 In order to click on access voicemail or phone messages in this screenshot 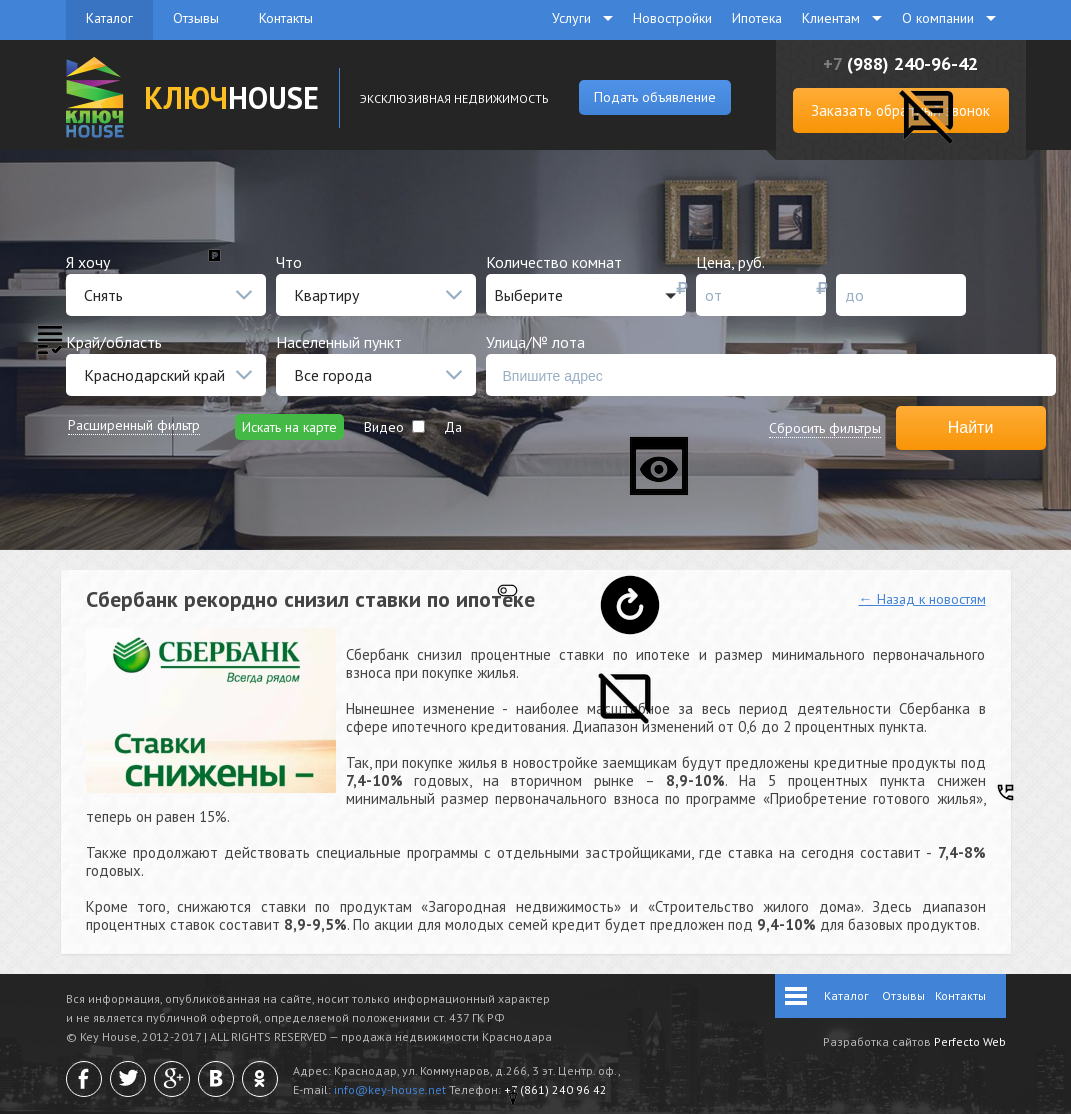, I will do `click(1005, 792)`.